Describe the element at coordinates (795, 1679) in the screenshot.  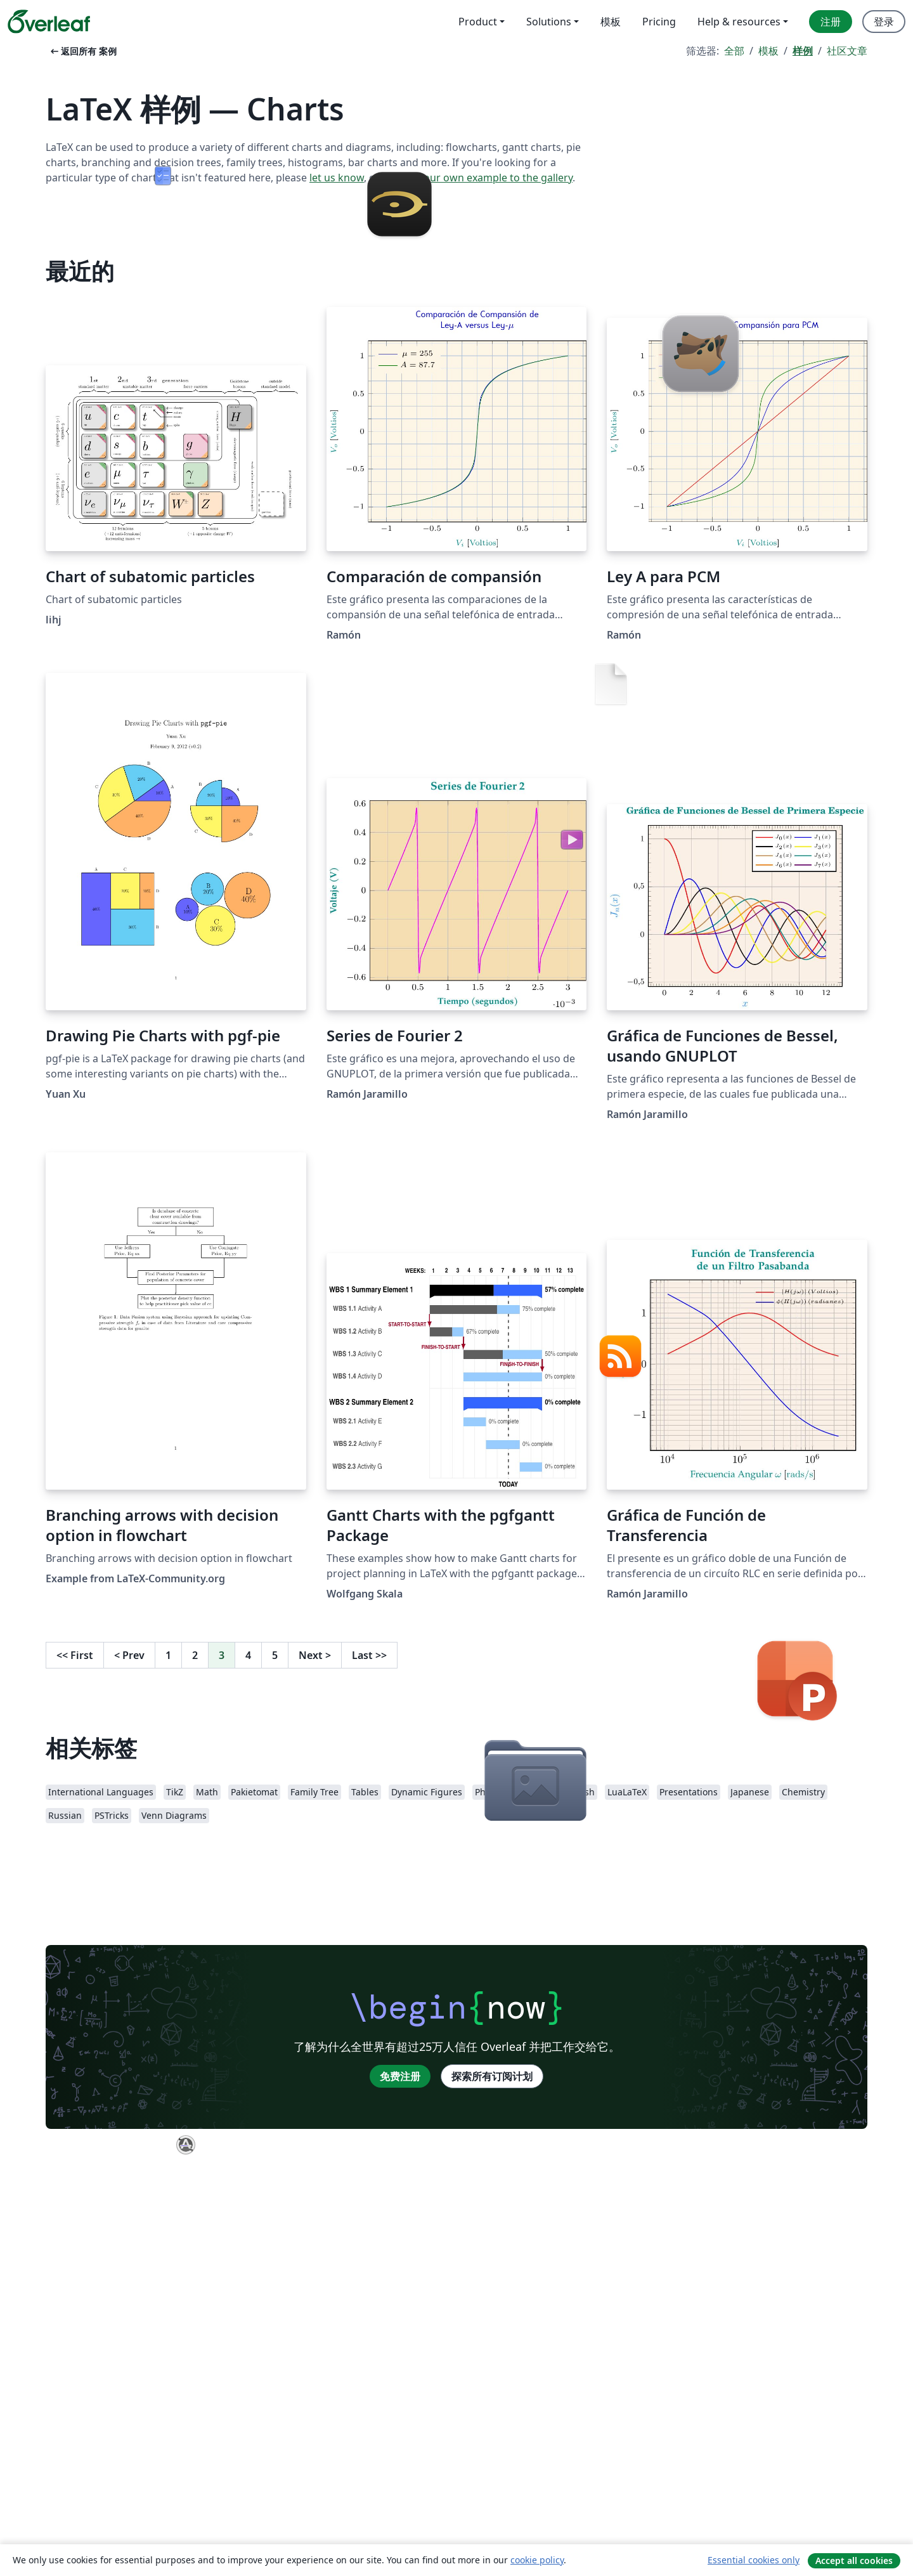
I see `open Microsoft PowerPoint` at that location.